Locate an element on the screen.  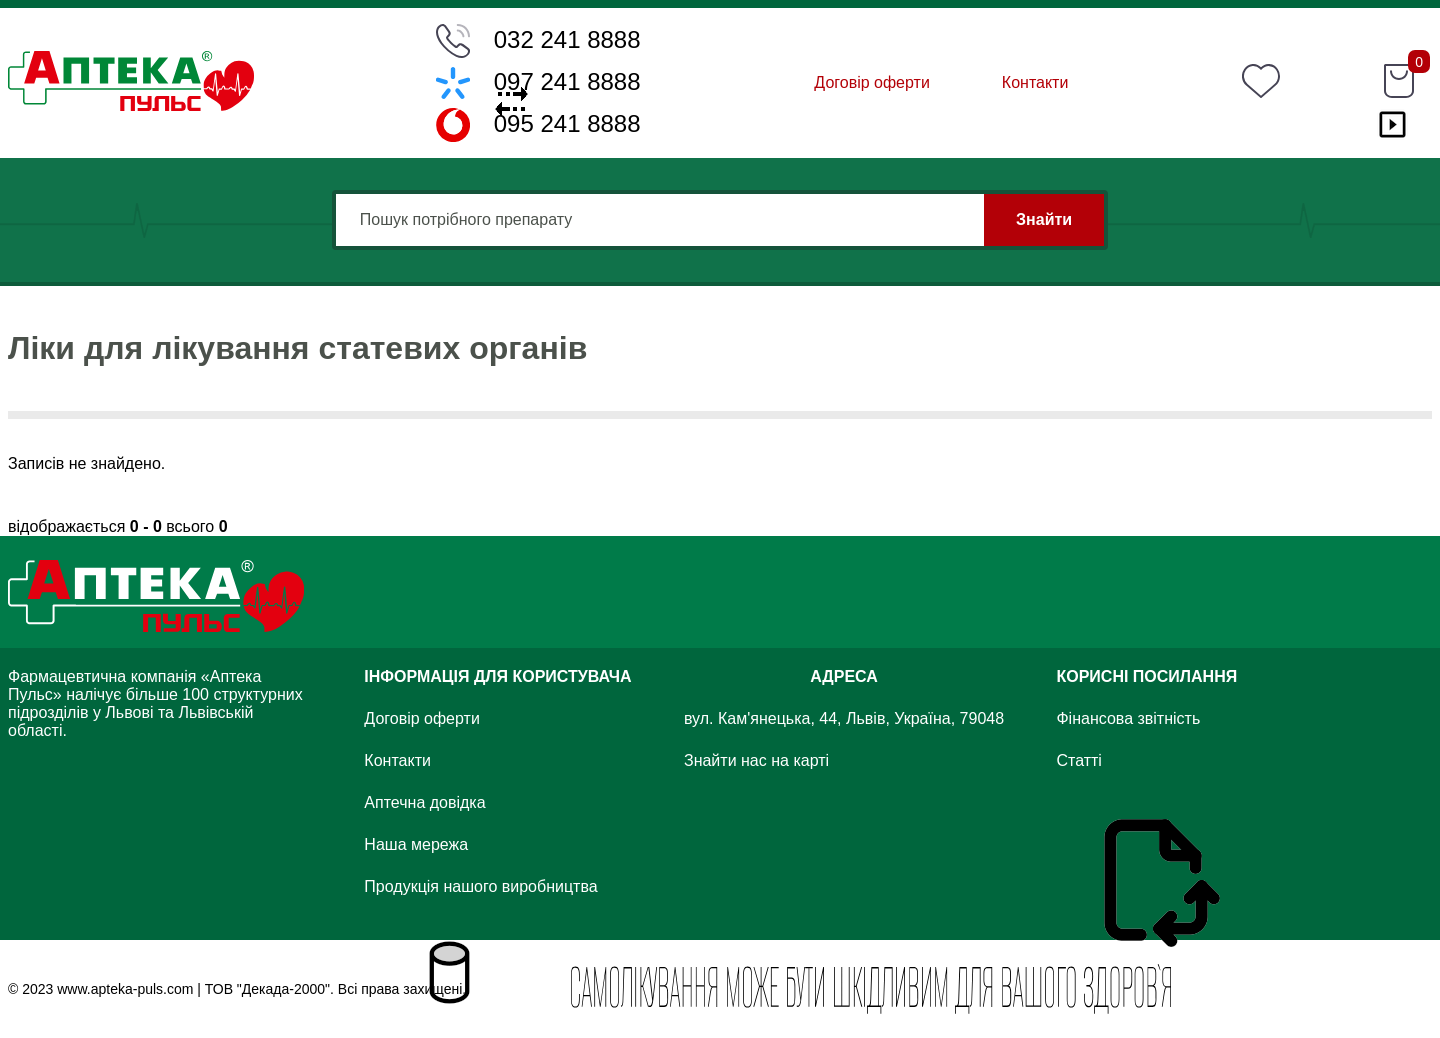
change document orientation between portrait and landscape is located at coordinates (1153, 880).